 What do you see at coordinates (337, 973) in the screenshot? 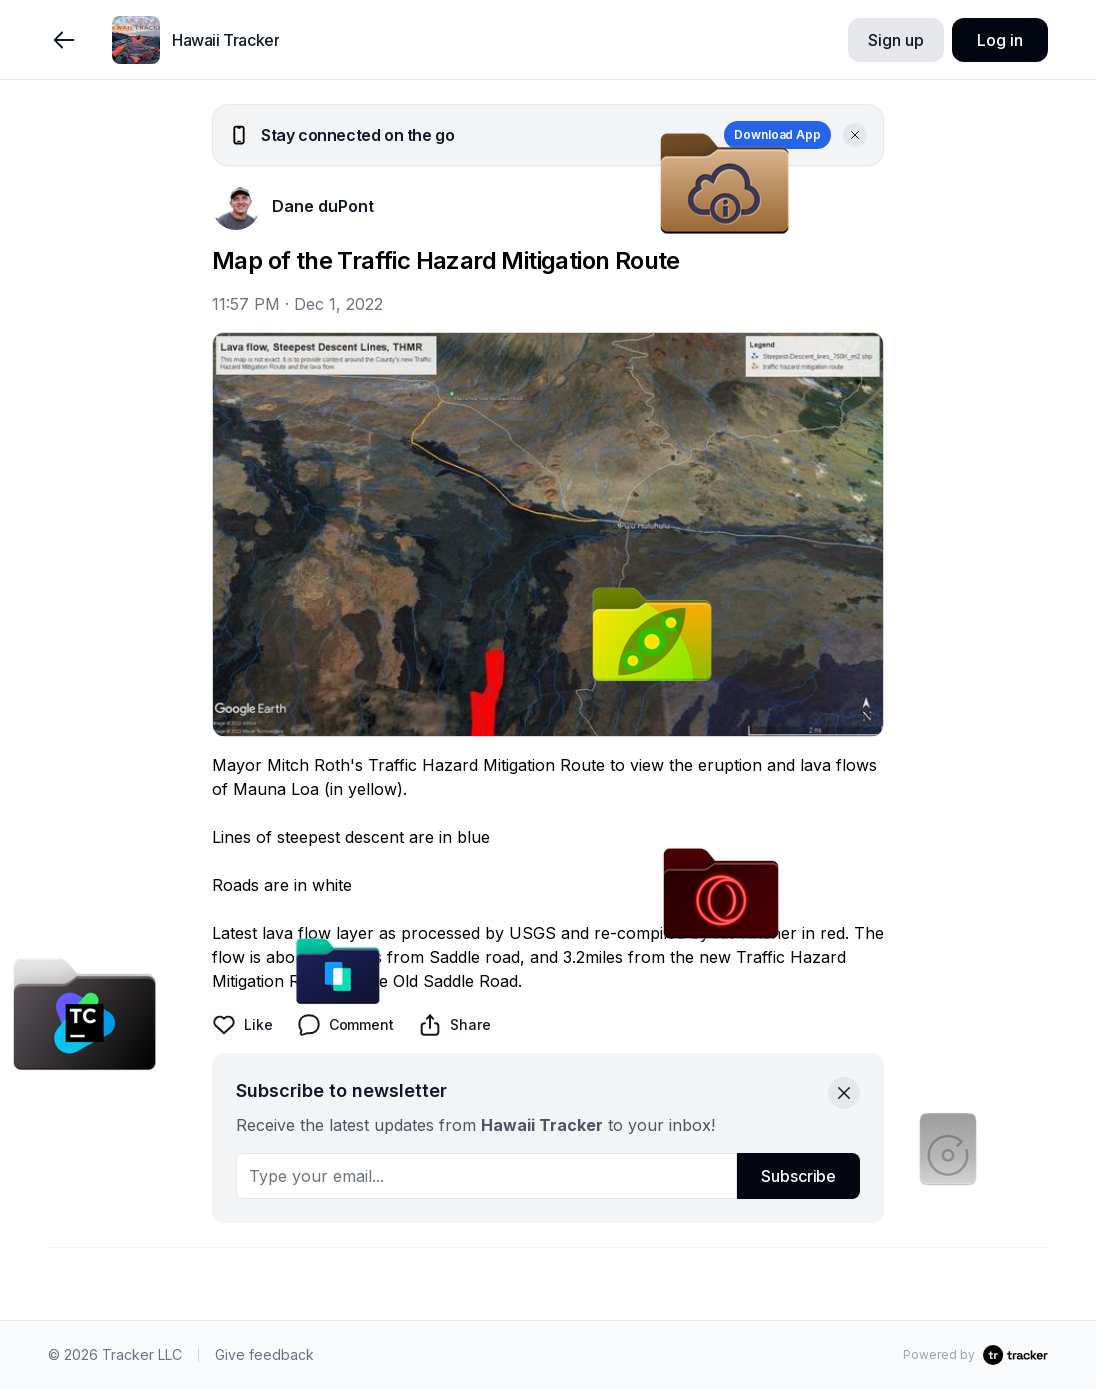
I see `open wondershare mobiletrans files folder` at bounding box center [337, 973].